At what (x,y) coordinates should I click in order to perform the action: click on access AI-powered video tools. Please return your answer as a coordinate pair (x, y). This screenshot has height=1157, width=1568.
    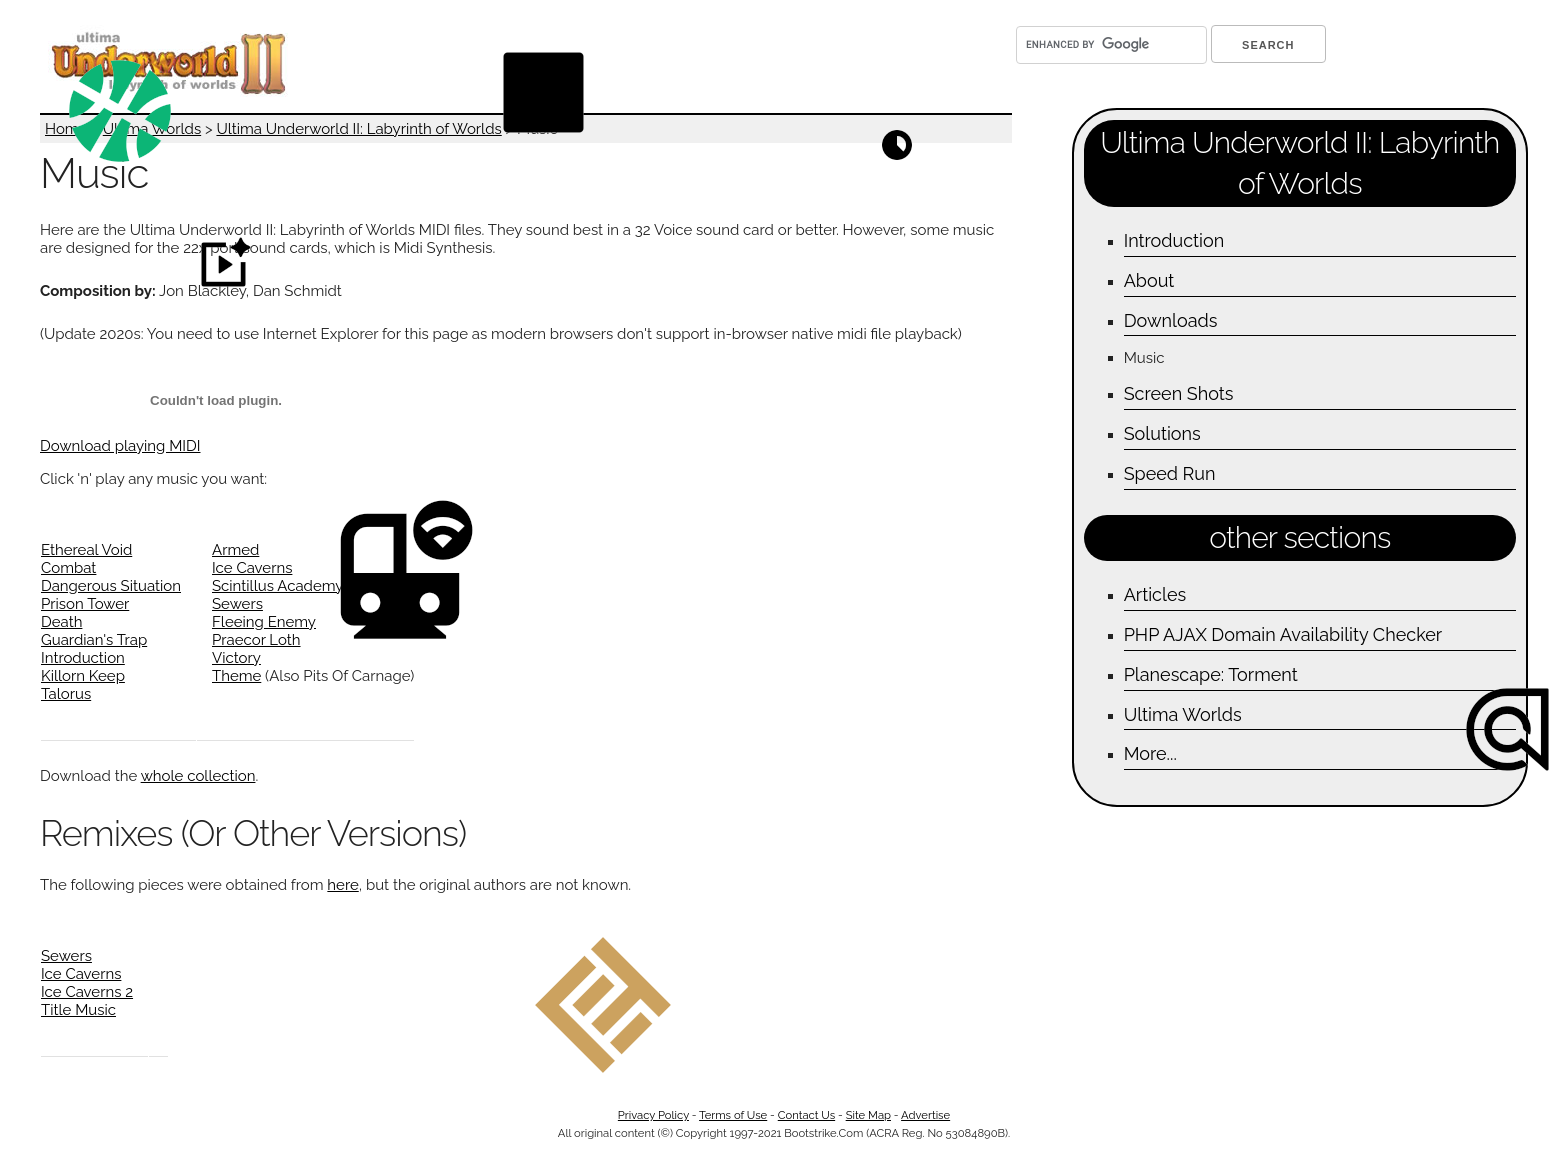
    Looking at the image, I should click on (223, 264).